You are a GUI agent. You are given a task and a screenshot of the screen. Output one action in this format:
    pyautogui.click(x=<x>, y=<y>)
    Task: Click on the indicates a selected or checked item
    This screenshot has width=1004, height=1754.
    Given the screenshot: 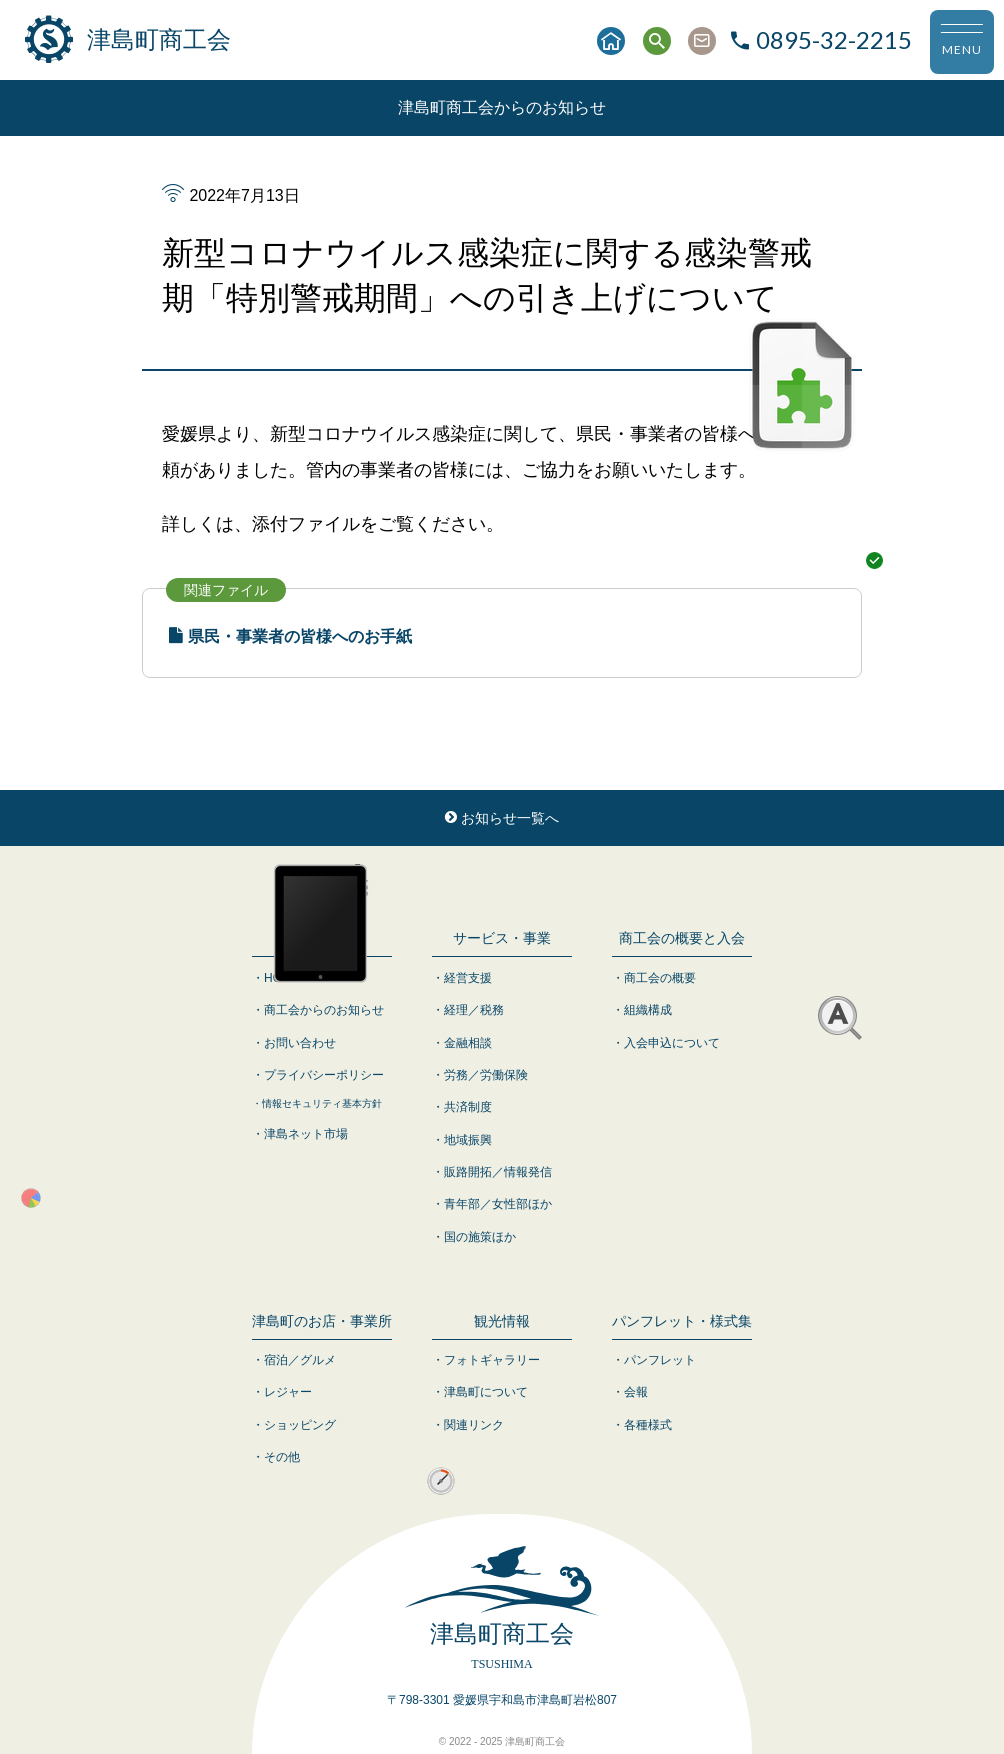 What is the action you would take?
    pyautogui.click(x=874, y=560)
    